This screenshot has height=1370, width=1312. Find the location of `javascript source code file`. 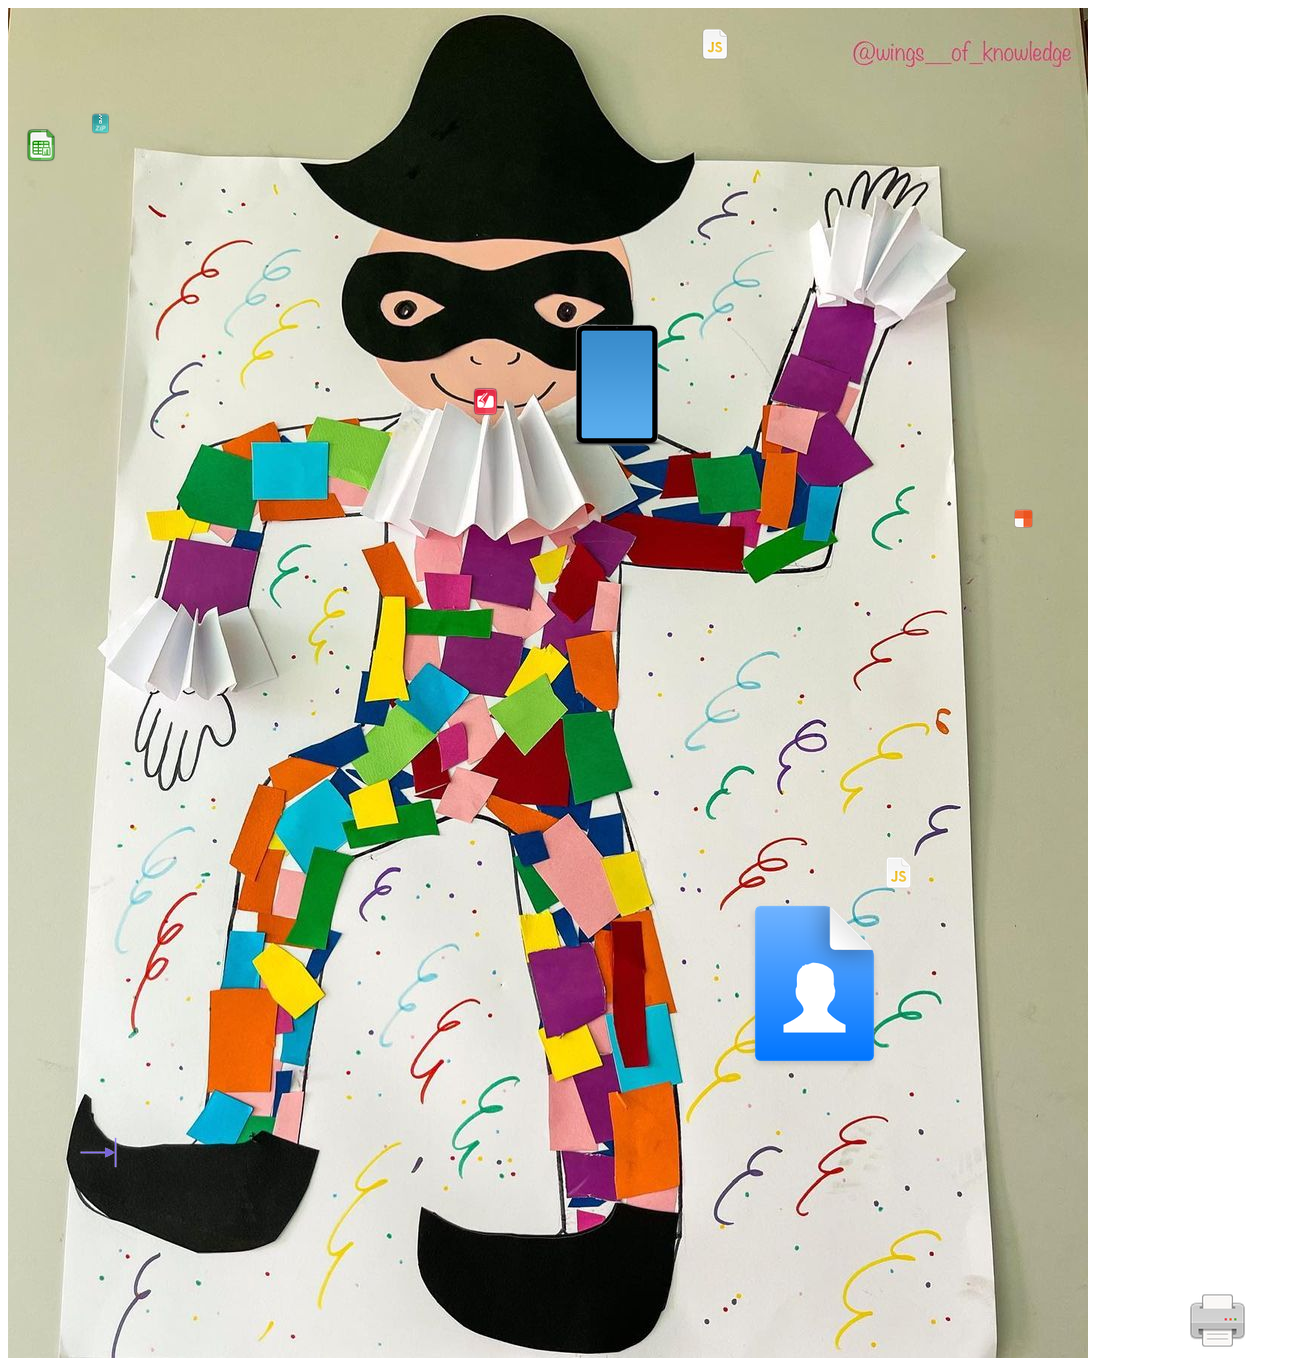

javascript source code file is located at coordinates (898, 872).